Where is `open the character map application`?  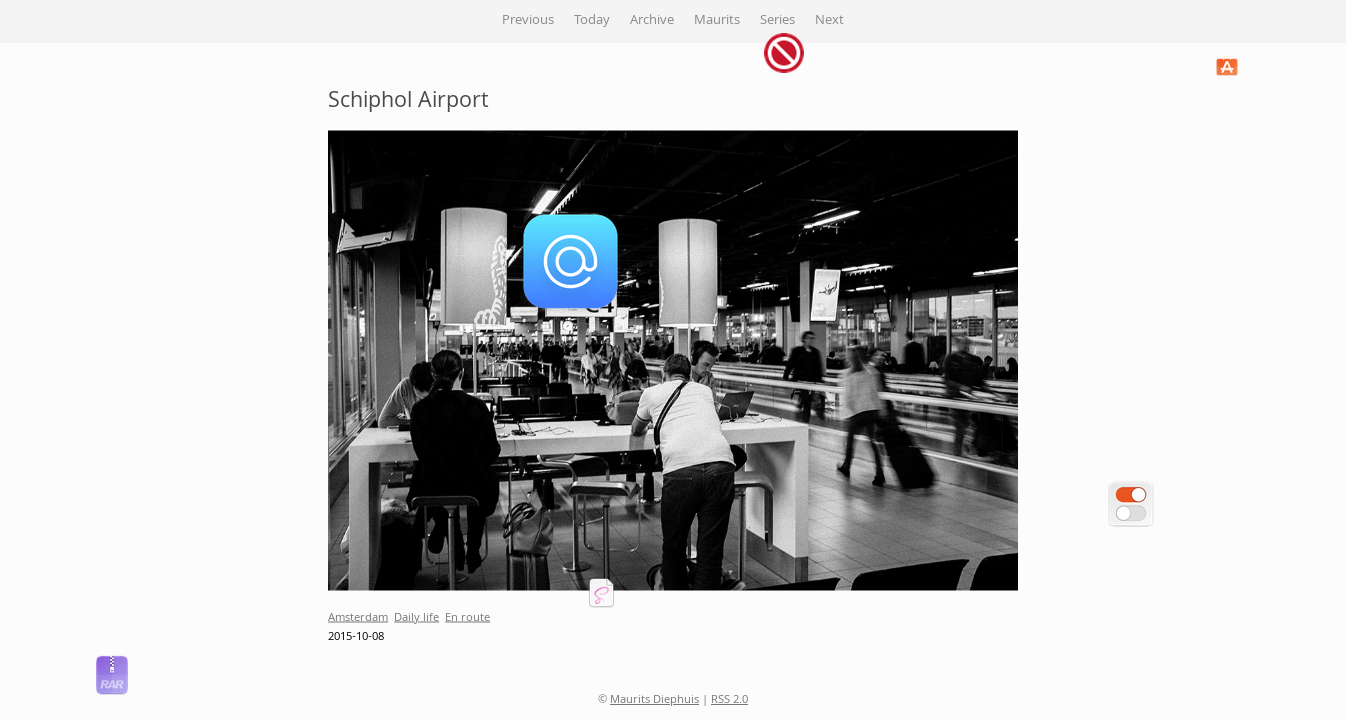 open the character map application is located at coordinates (570, 261).